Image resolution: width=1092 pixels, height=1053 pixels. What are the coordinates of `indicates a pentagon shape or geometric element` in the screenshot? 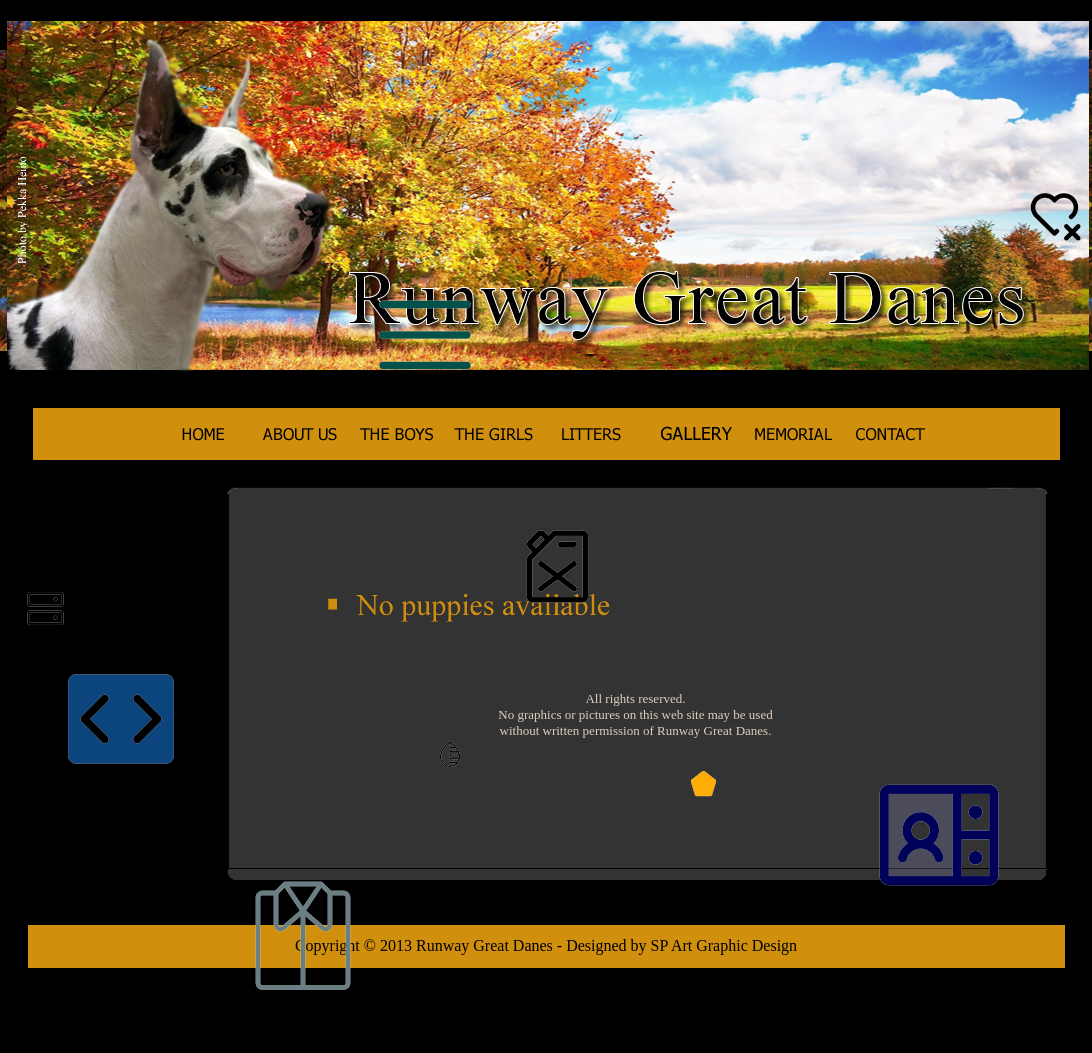 It's located at (703, 784).